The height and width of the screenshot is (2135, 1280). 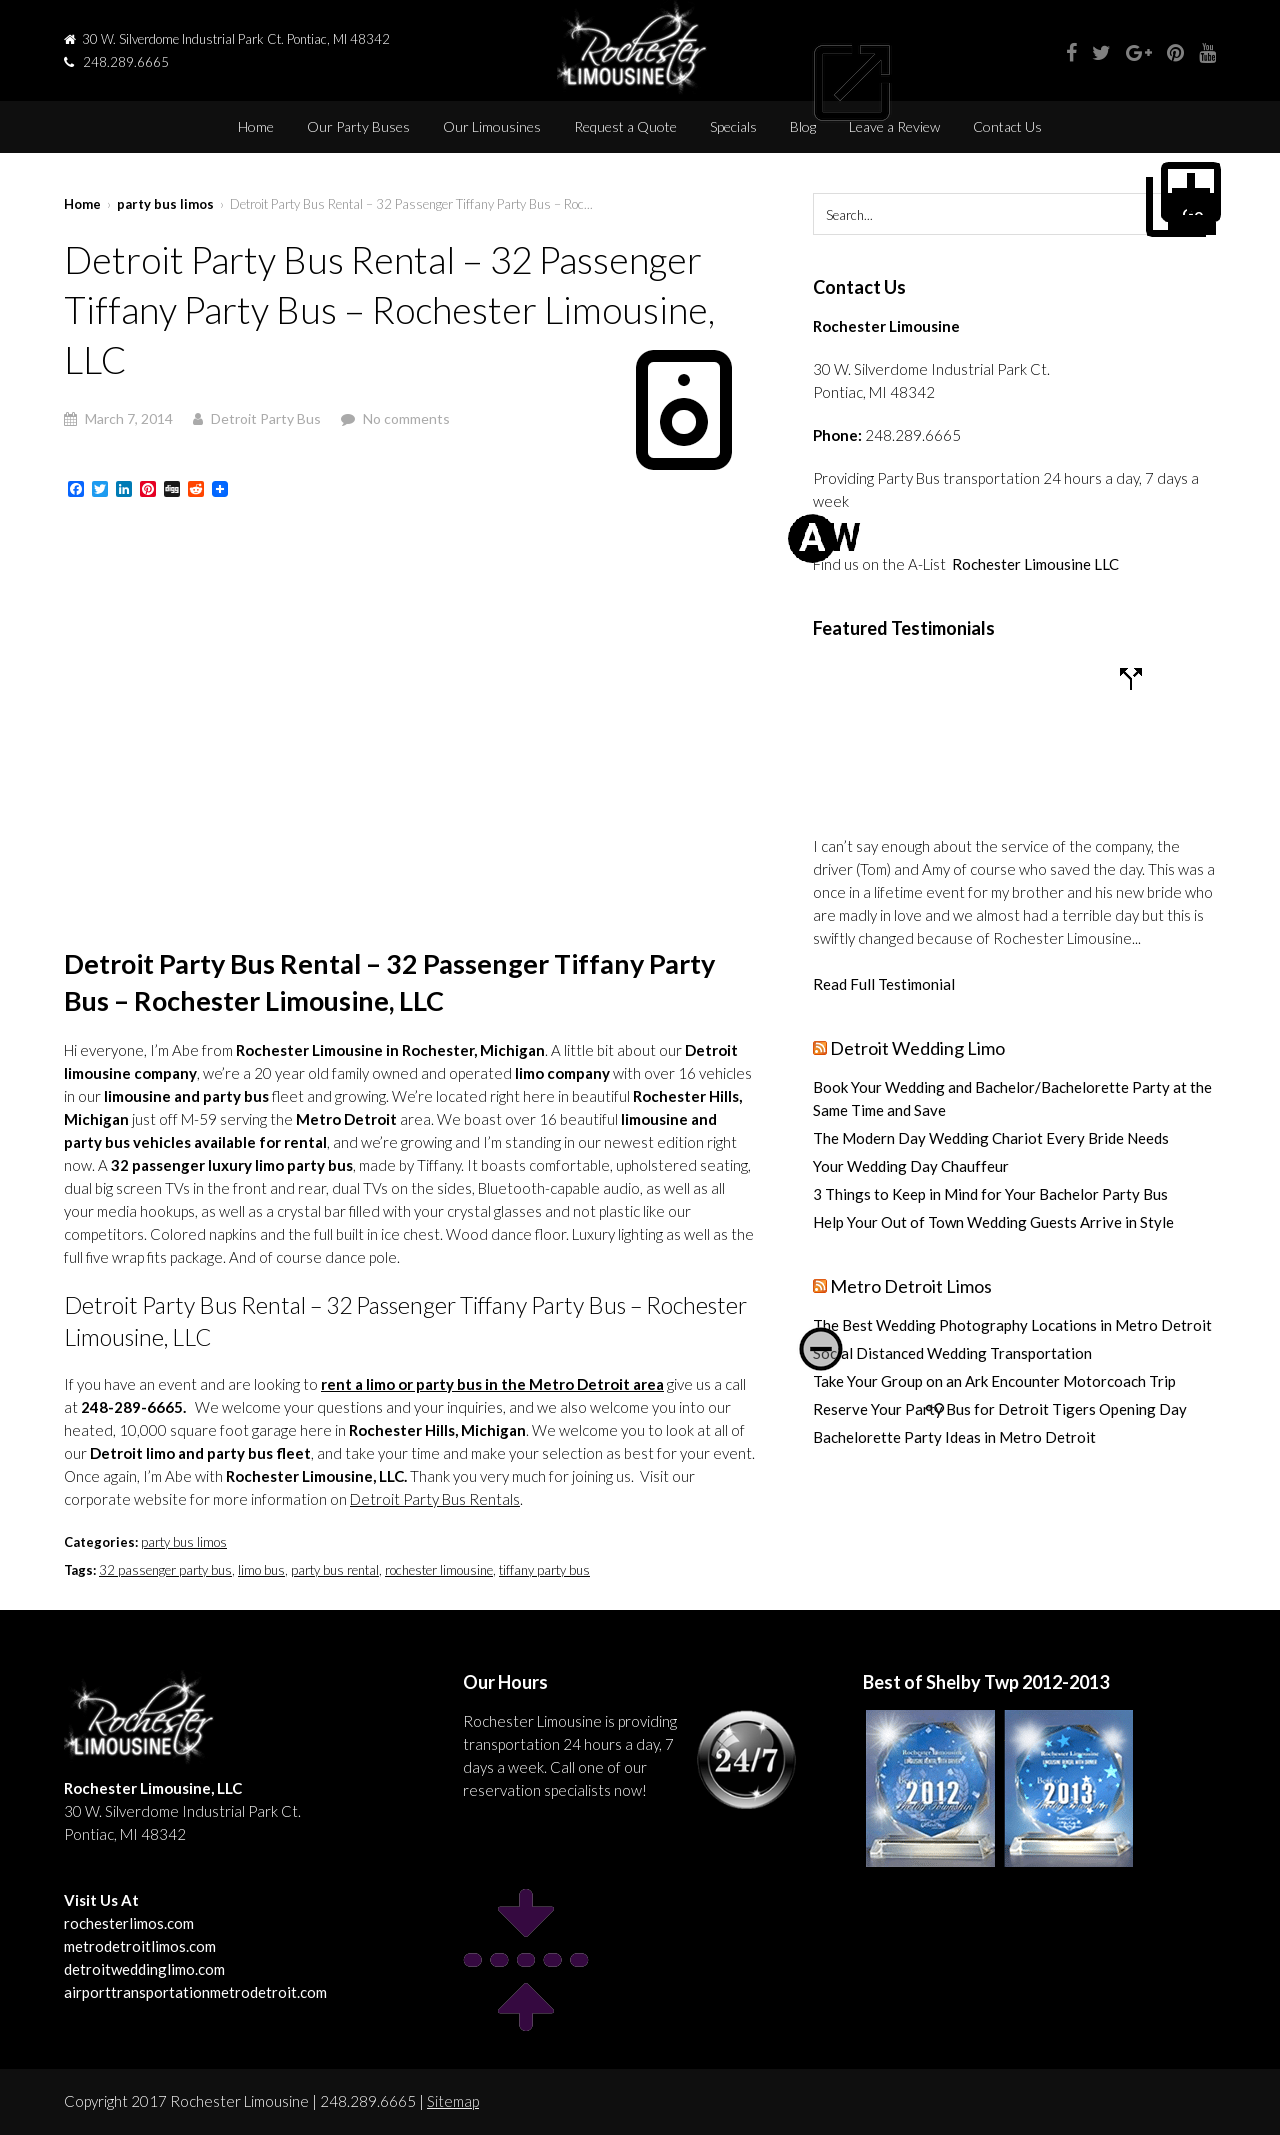 What do you see at coordinates (821, 1349) in the screenshot?
I see `do not disturb mode is enabled` at bounding box center [821, 1349].